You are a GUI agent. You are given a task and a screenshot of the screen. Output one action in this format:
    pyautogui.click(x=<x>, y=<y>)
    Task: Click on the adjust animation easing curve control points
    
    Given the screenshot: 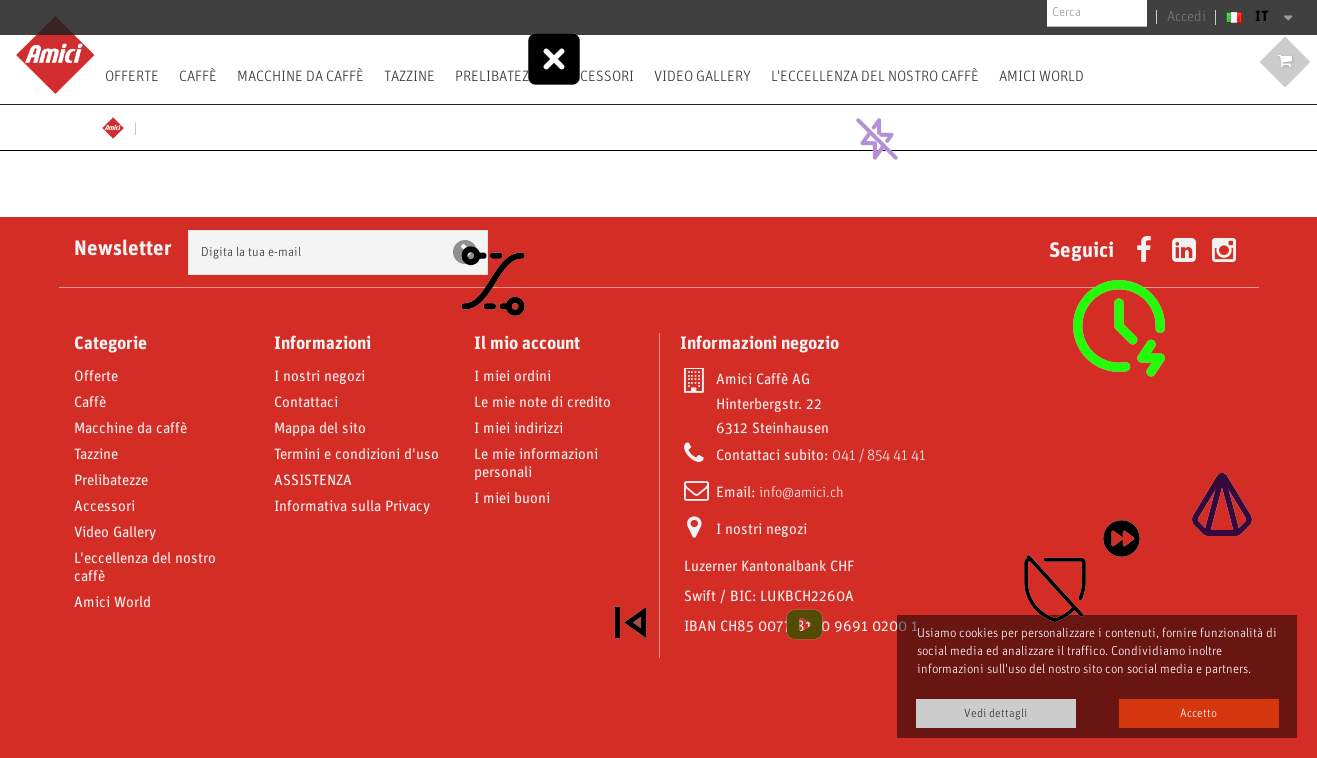 What is the action you would take?
    pyautogui.click(x=493, y=281)
    